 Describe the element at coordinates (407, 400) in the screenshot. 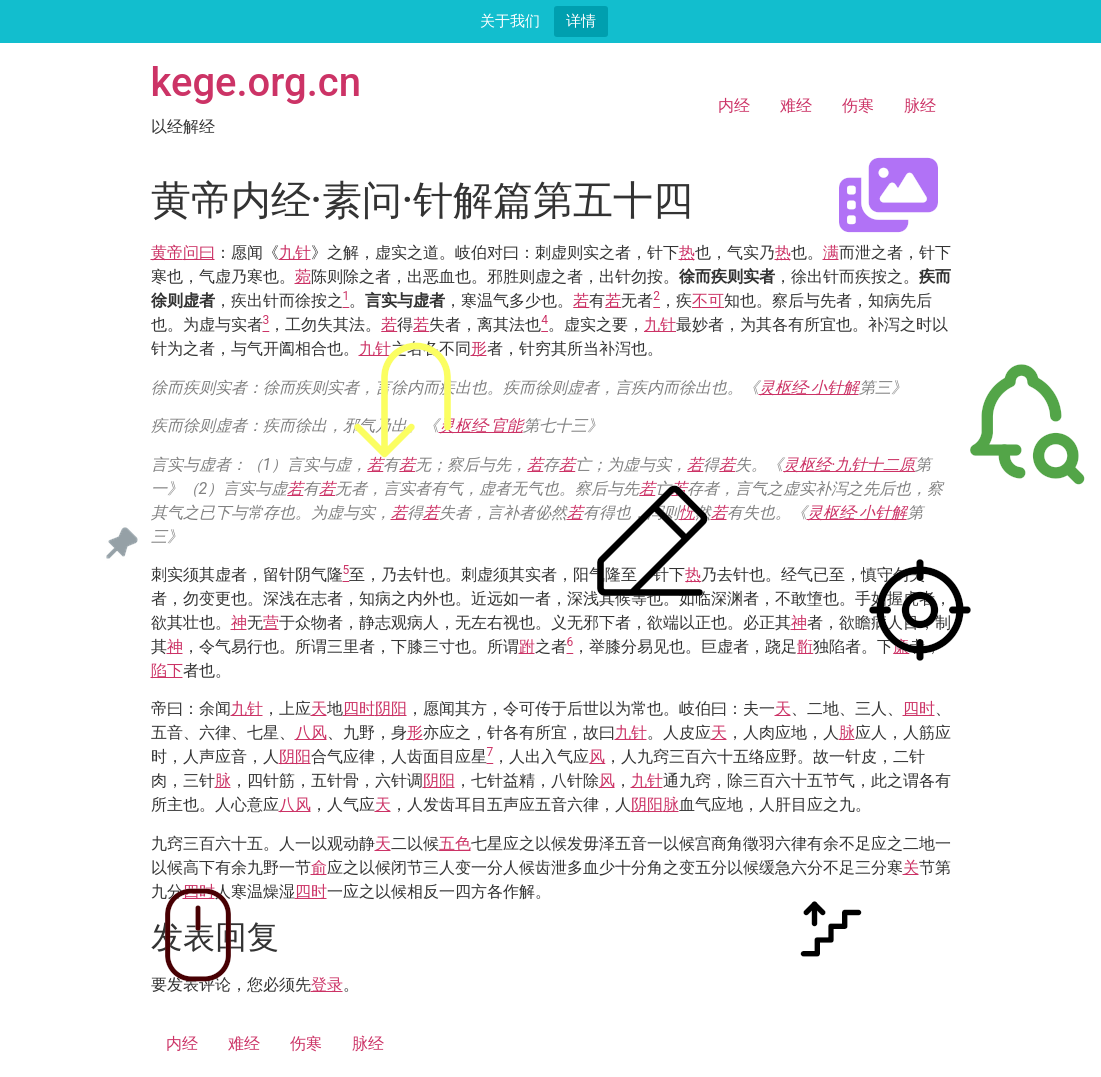

I see `undo or reverse last action` at that location.